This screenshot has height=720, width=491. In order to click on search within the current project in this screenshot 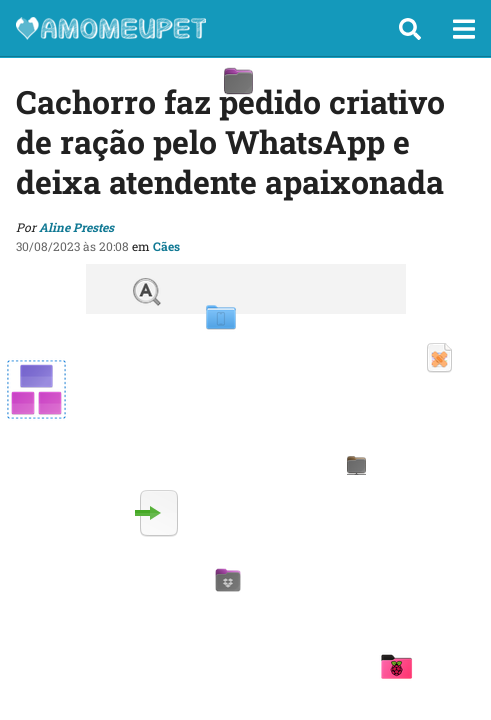, I will do `click(147, 292)`.